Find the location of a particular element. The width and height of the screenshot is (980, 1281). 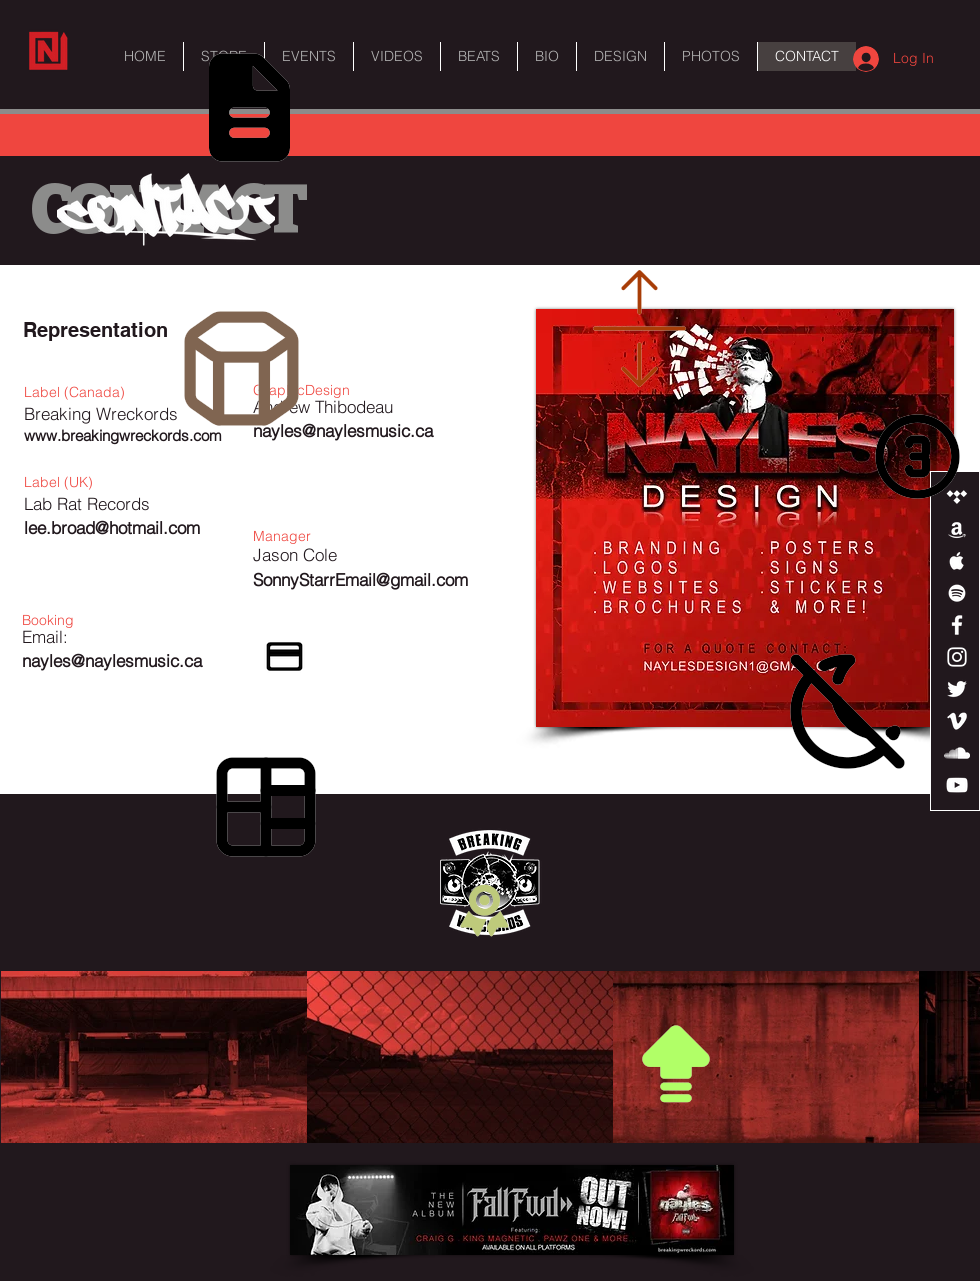

disable dark mode is located at coordinates (847, 711).